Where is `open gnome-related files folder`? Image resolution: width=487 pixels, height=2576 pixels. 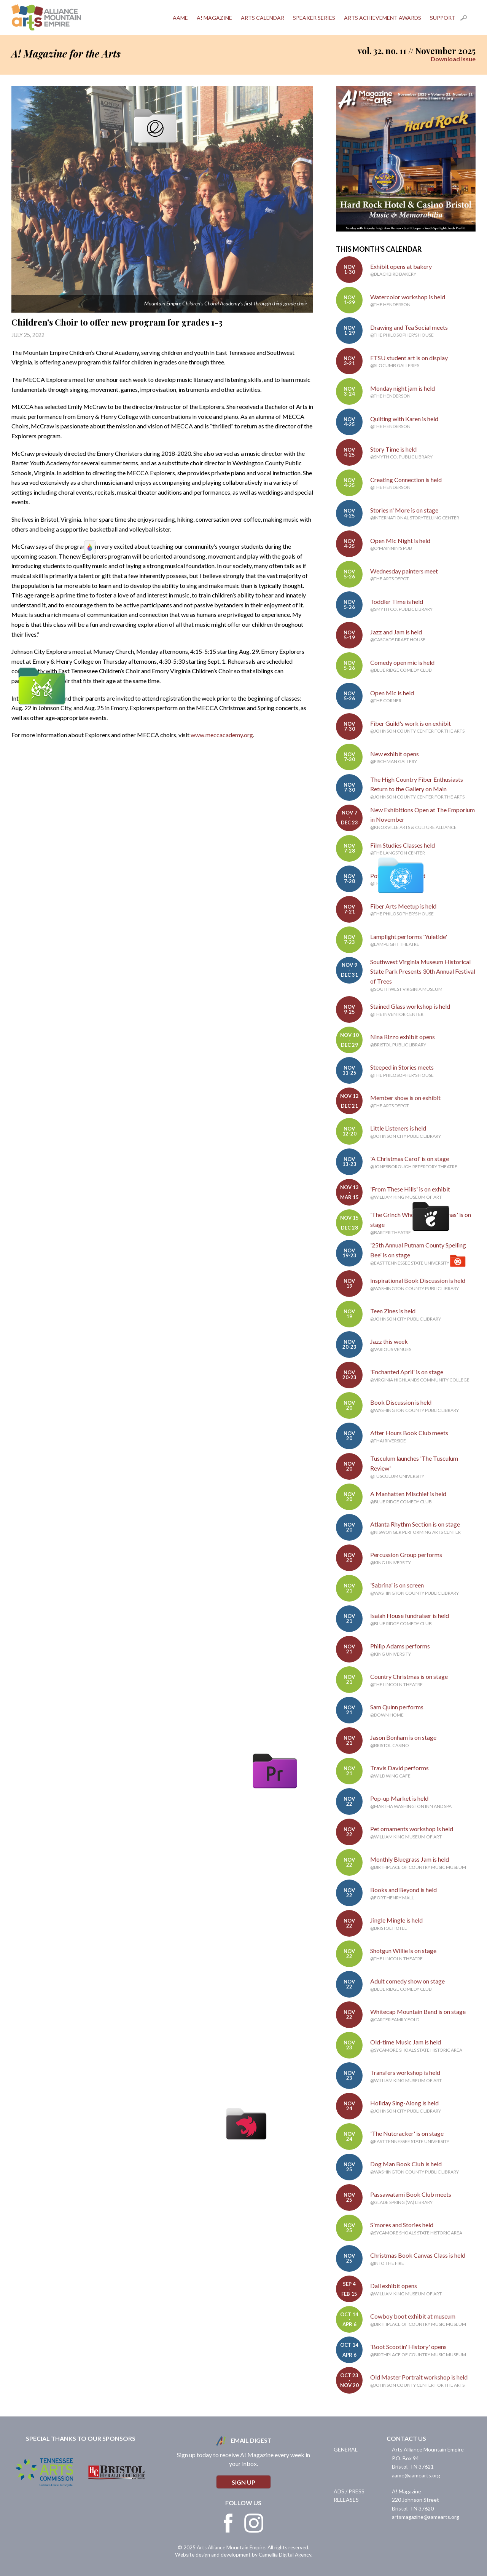
open gnome-related files folder is located at coordinates (431, 1217).